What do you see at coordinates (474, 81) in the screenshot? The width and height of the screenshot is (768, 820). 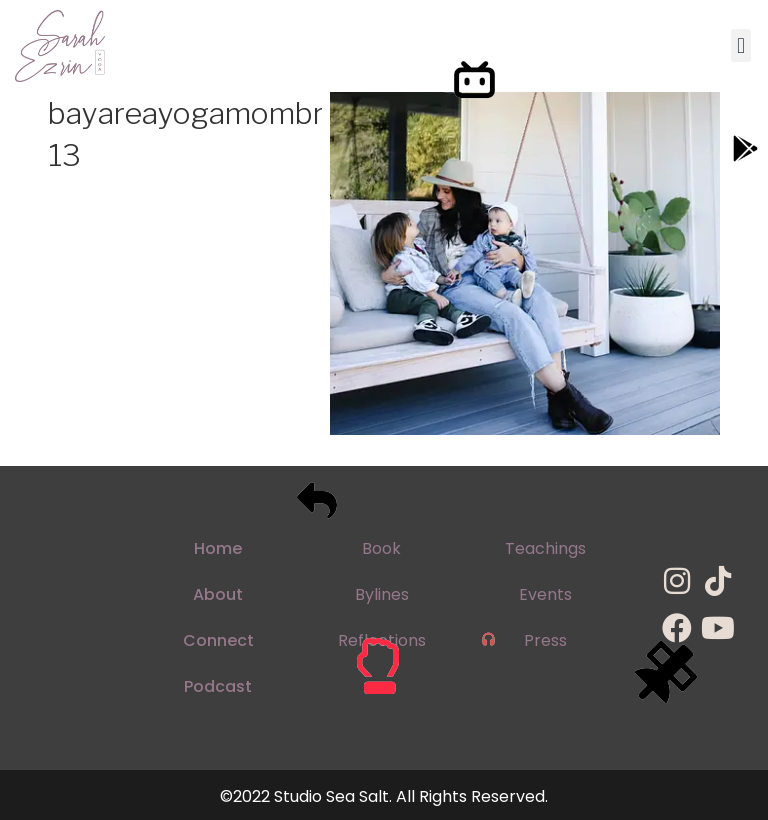 I see `open bilibili app` at bounding box center [474, 81].